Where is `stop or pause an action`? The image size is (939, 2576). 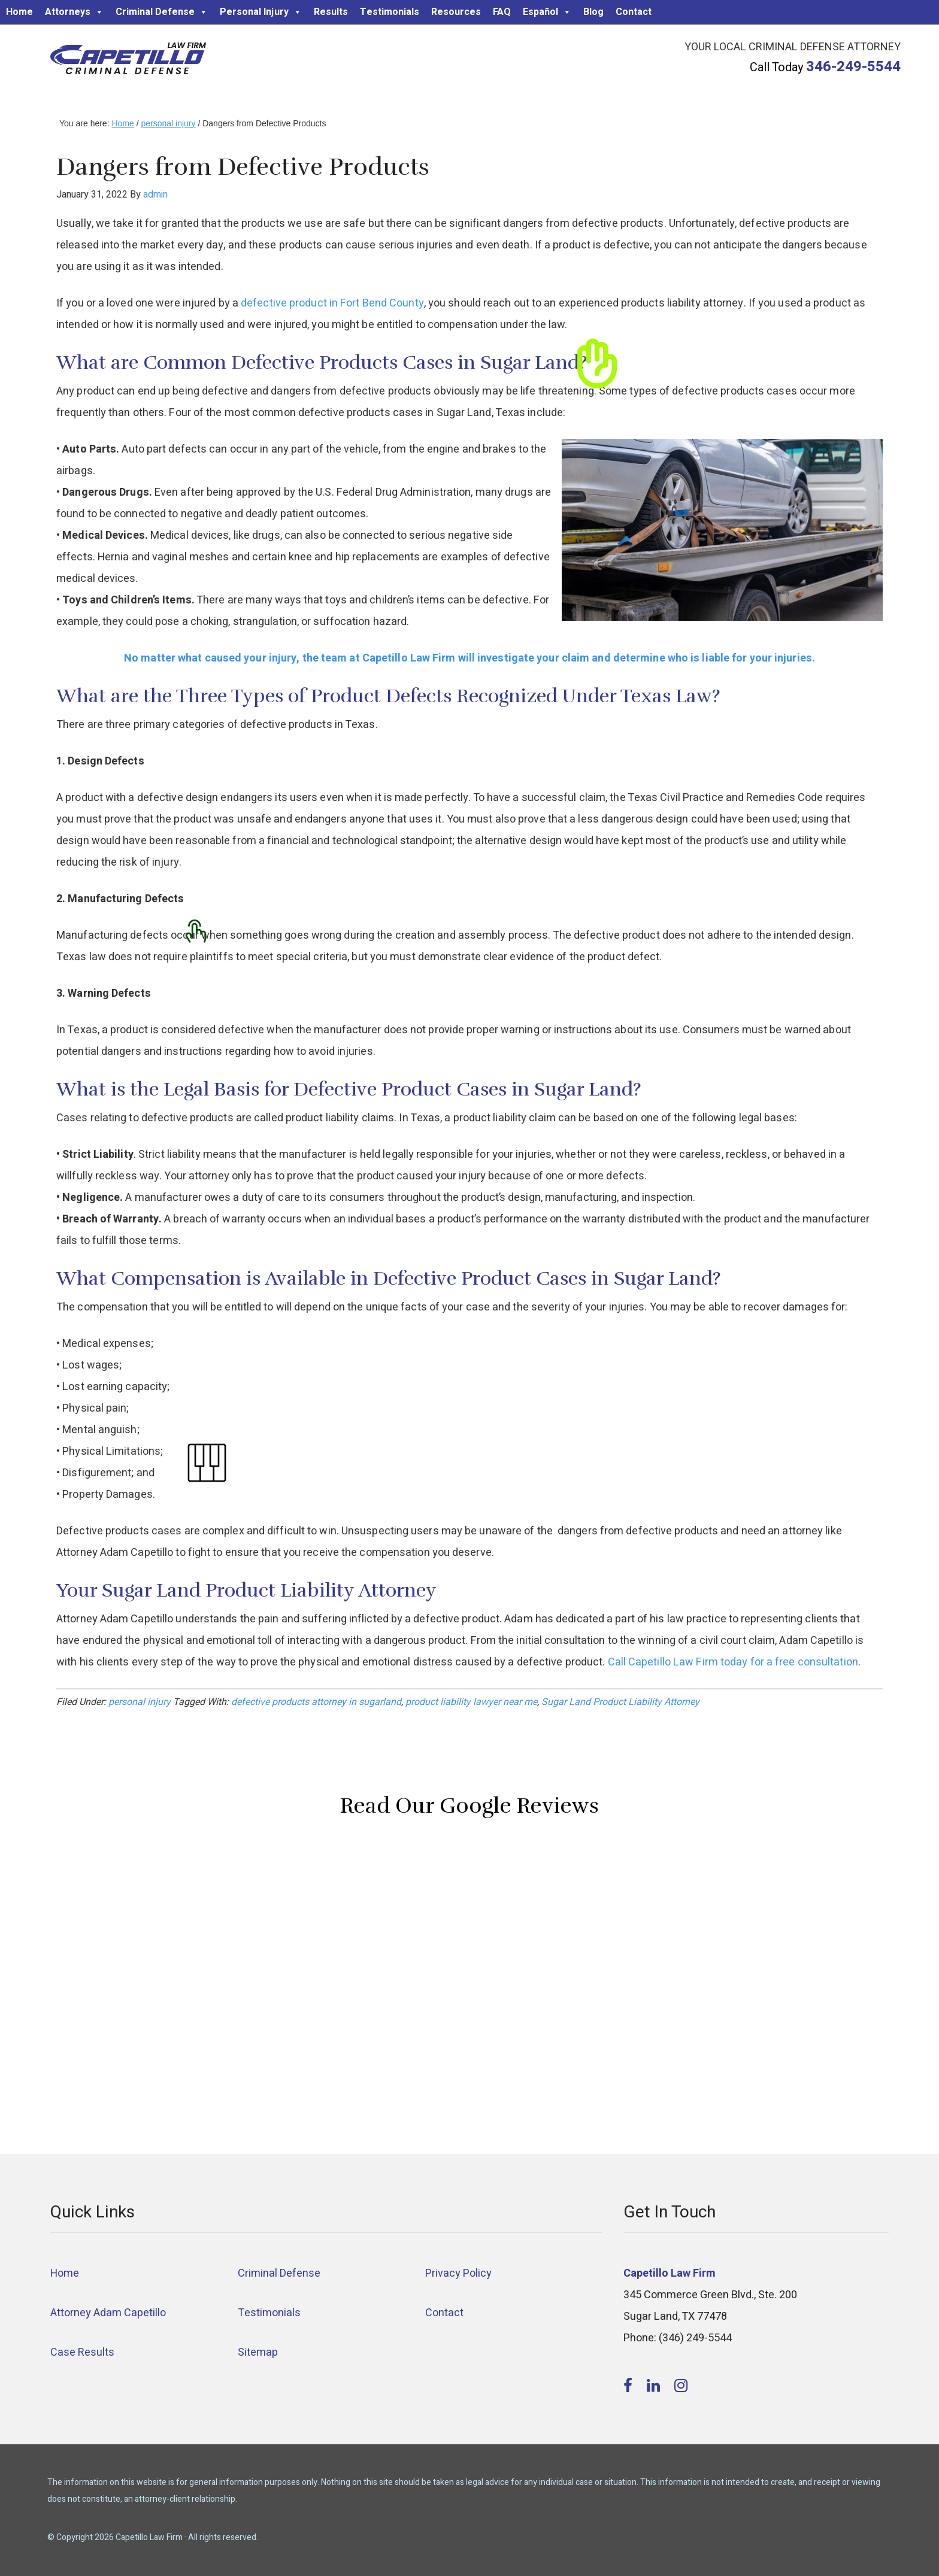 stop or pause an action is located at coordinates (597, 363).